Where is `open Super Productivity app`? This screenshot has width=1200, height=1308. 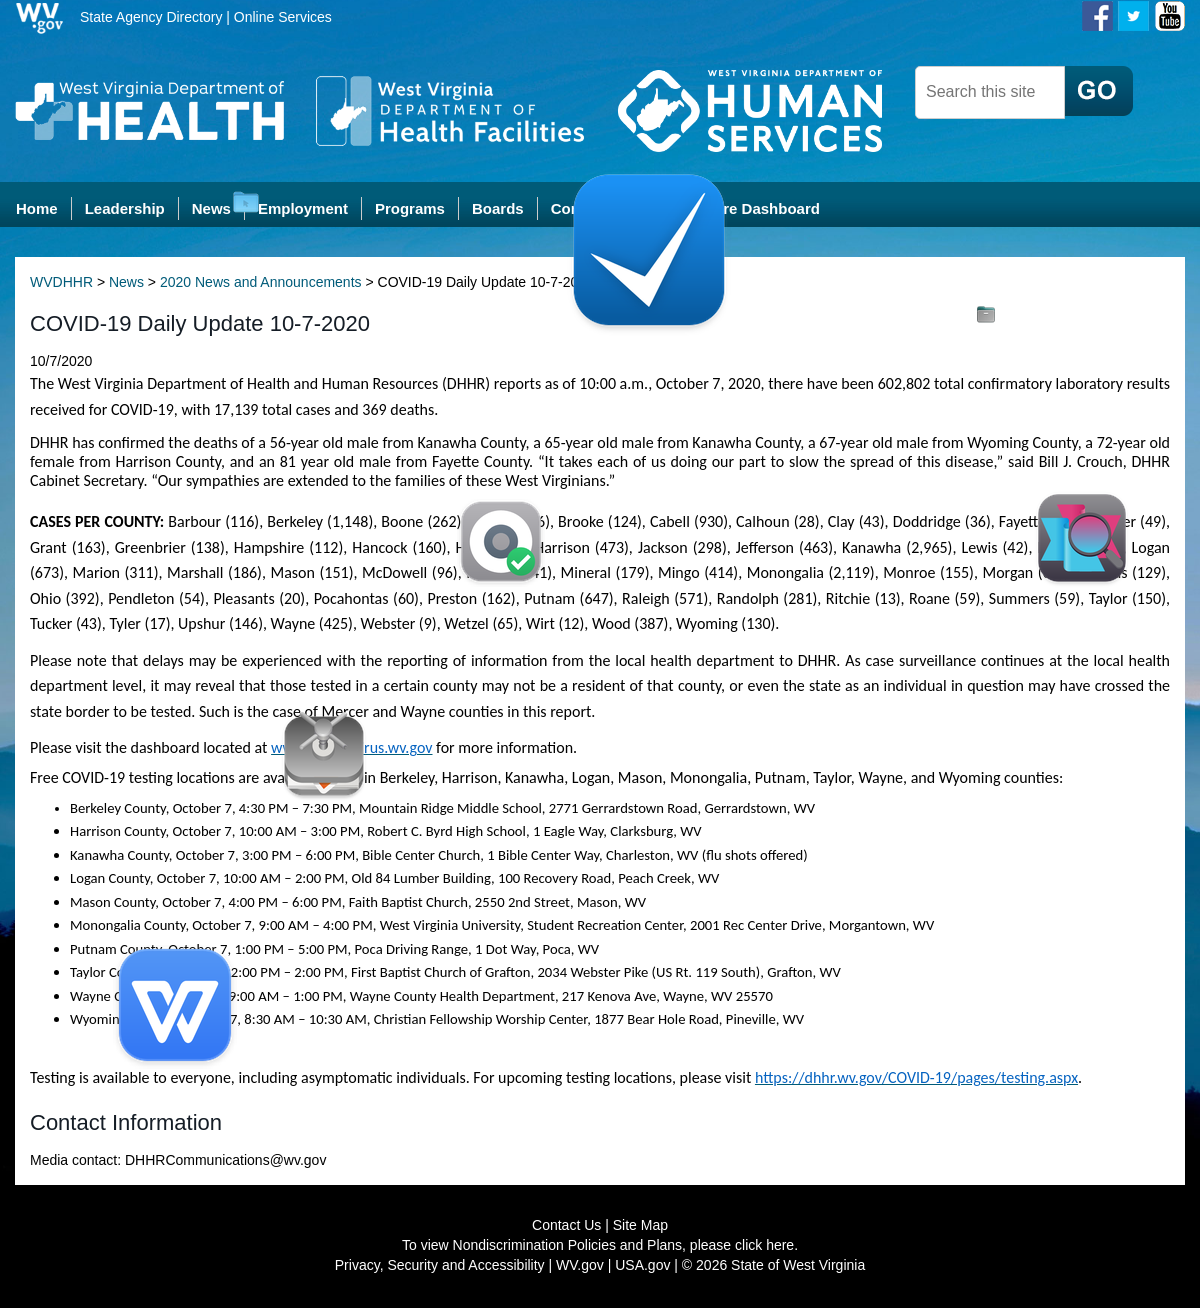
open Super Productivity app is located at coordinates (649, 250).